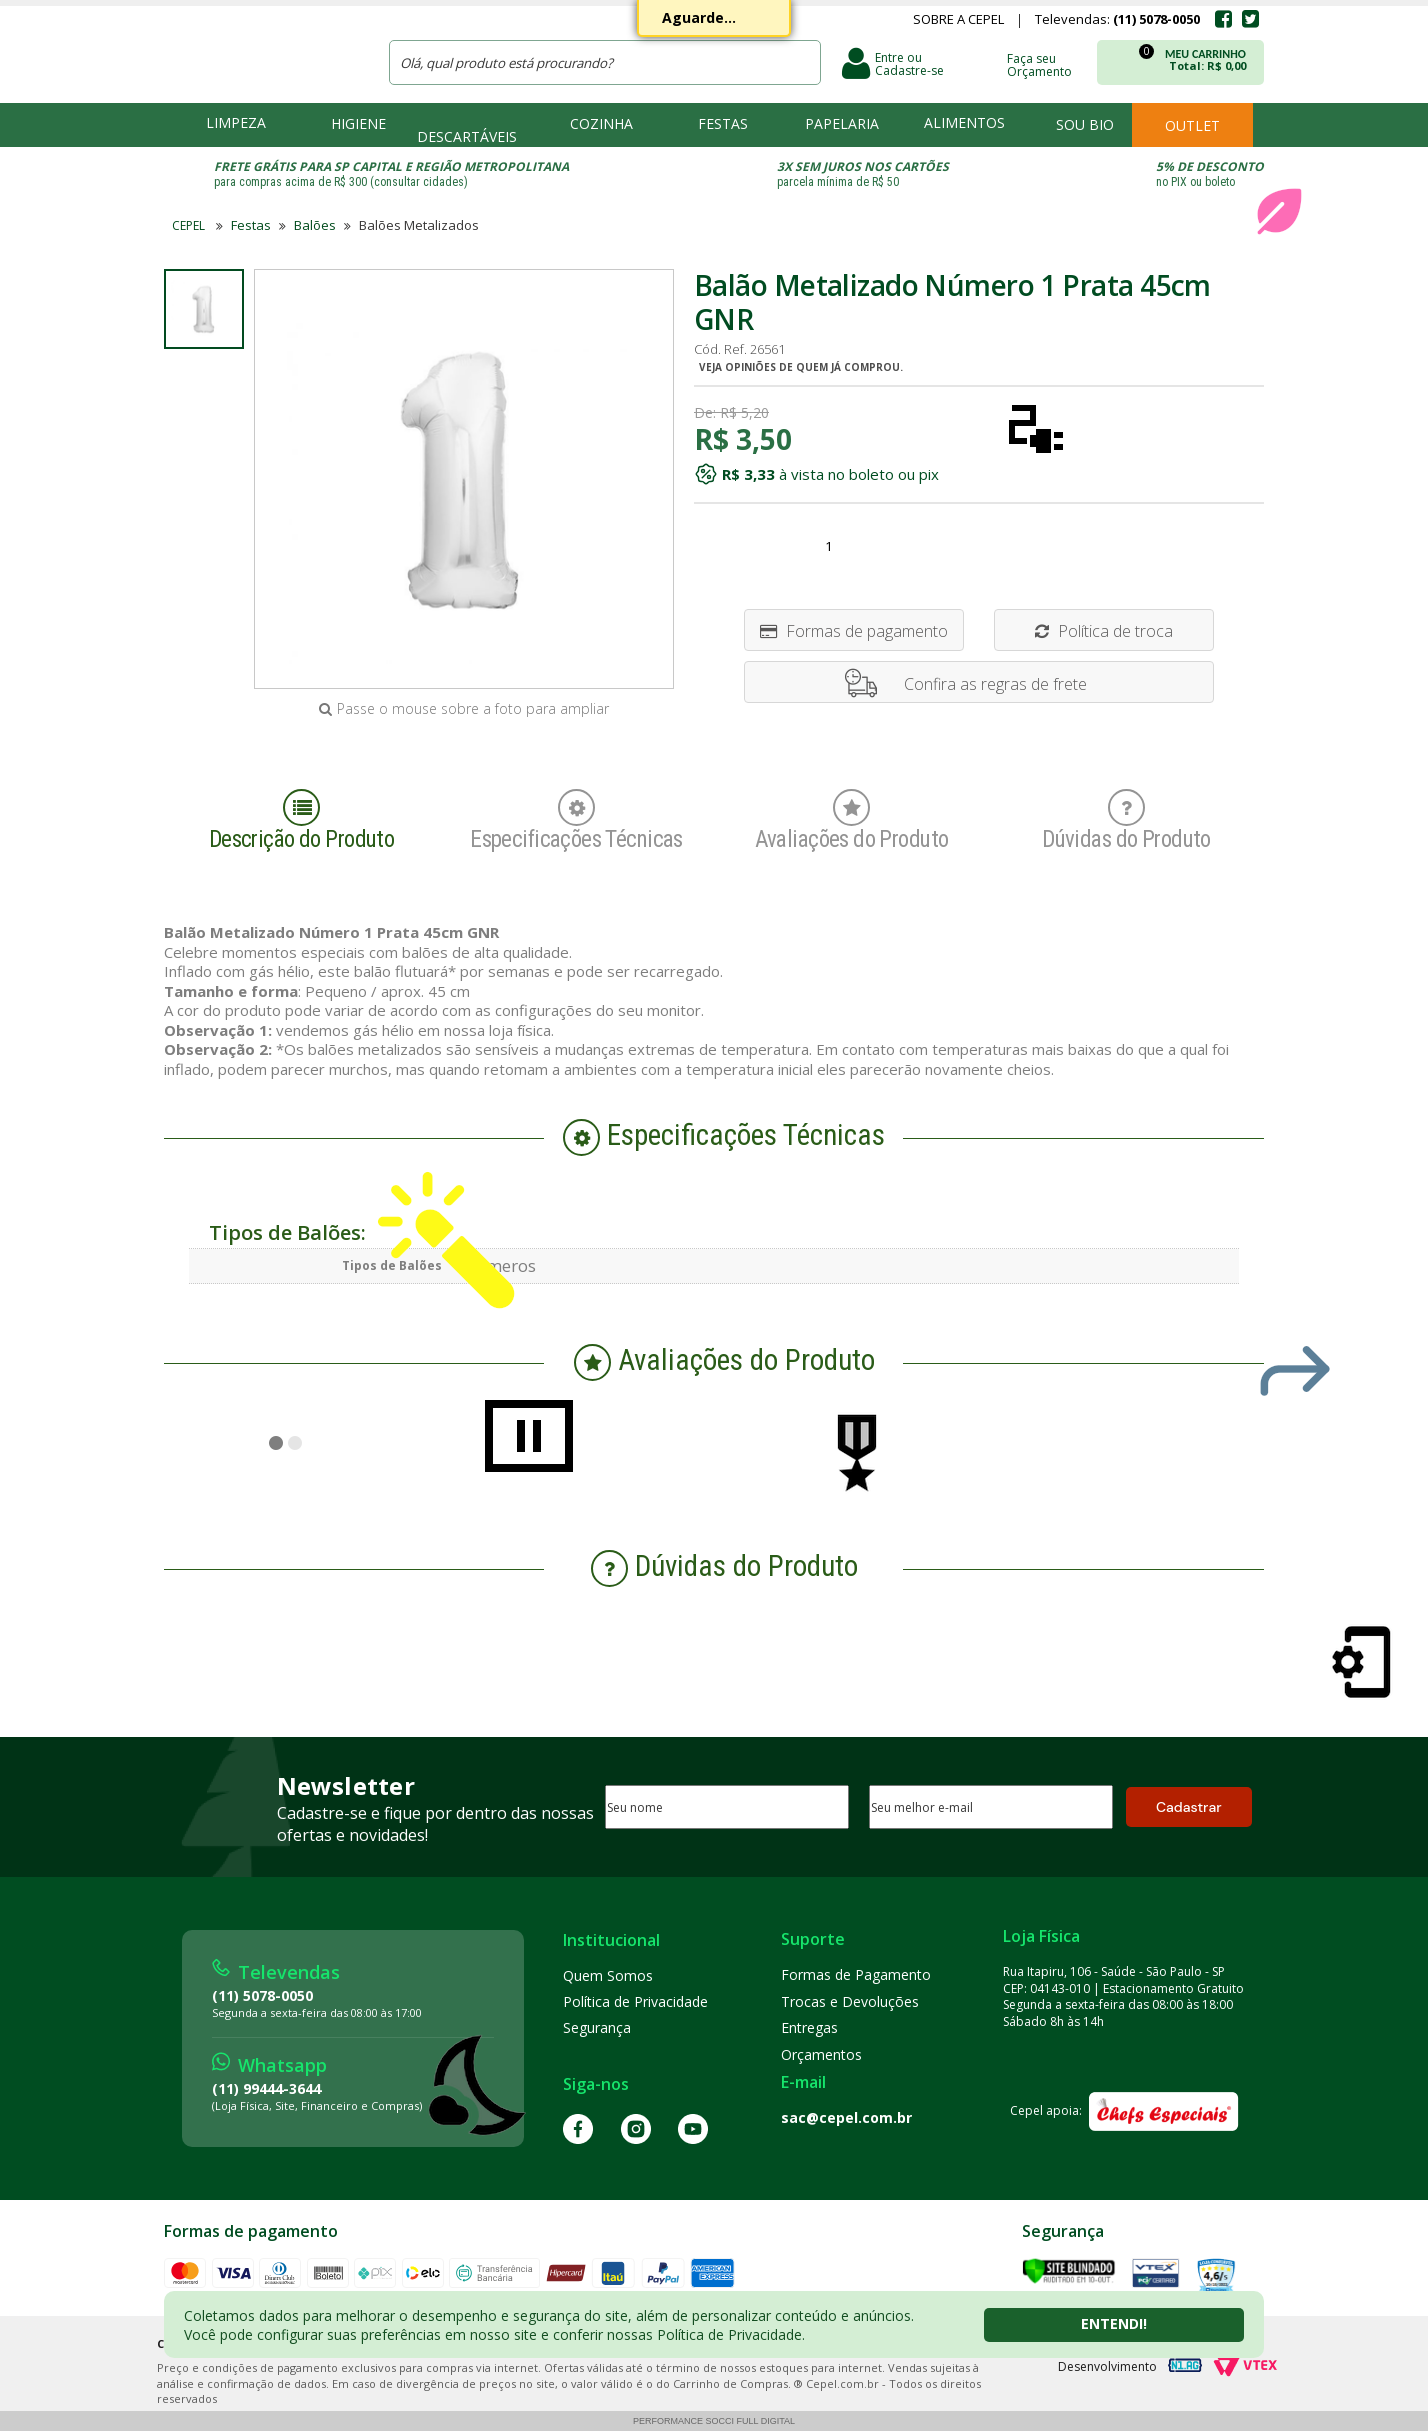 This screenshot has width=1428, height=2431. What do you see at coordinates (1036, 429) in the screenshot?
I see `find nearby electrical services or charging stations` at bounding box center [1036, 429].